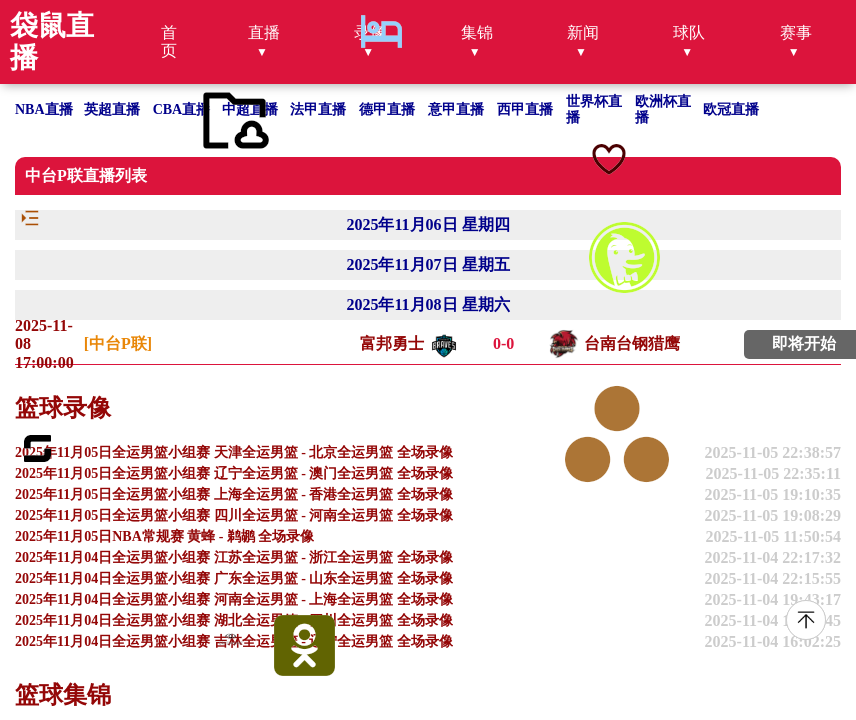  What do you see at coordinates (37, 448) in the screenshot?
I see `start.gg logo` at bounding box center [37, 448].